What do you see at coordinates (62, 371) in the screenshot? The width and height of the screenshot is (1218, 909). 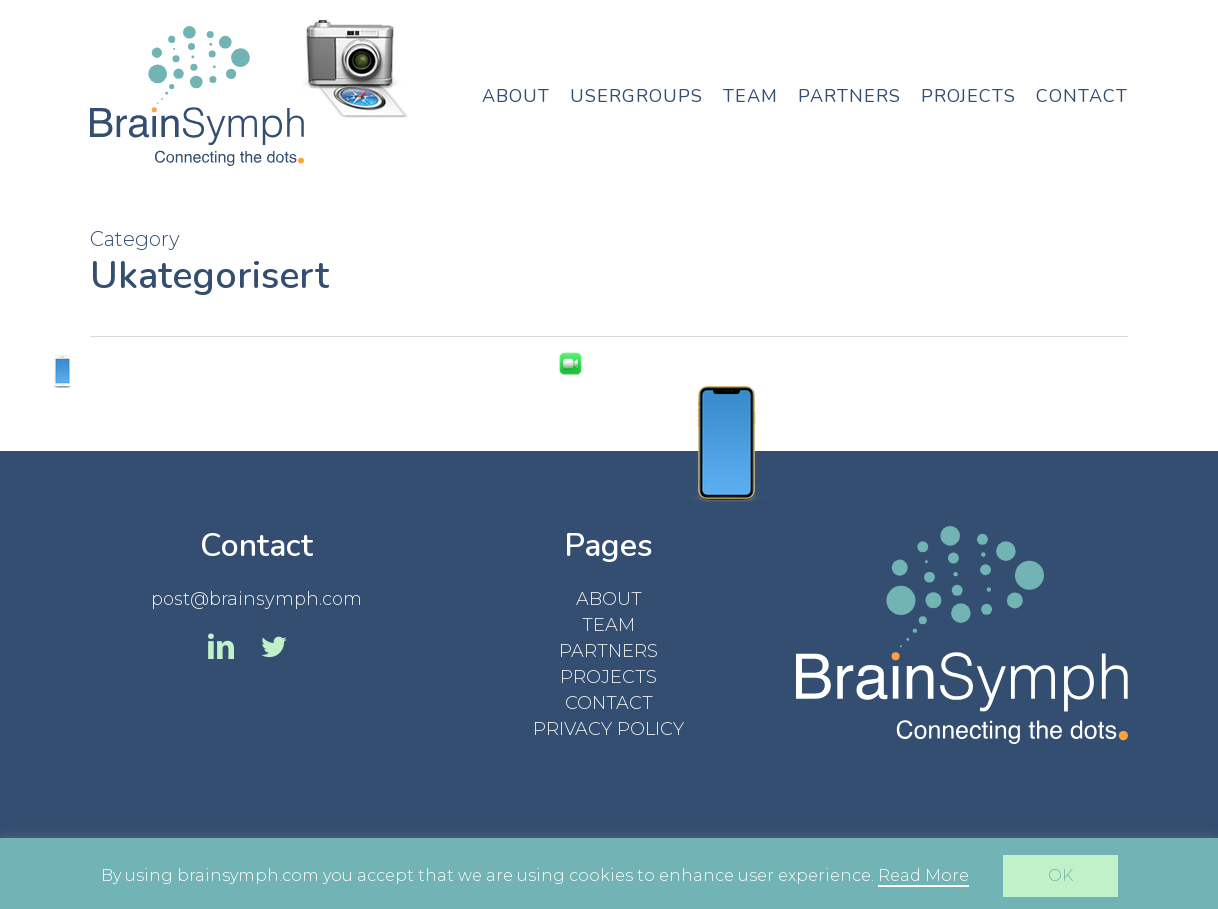 I see `iPhone 7 device icon for system identification` at bounding box center [62, 371].